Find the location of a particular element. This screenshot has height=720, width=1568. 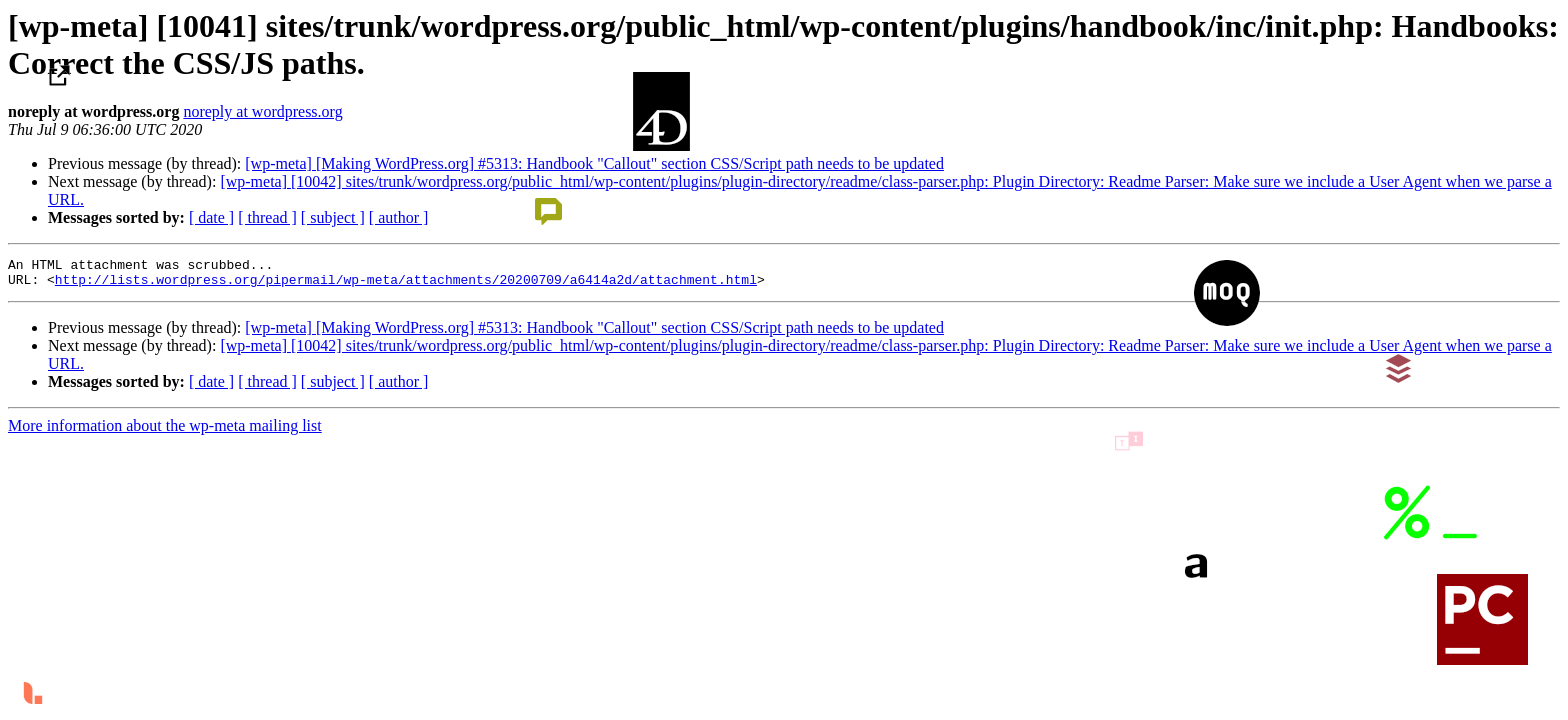

logstash data processing pipeline logo is located at coordinates (33, 693).